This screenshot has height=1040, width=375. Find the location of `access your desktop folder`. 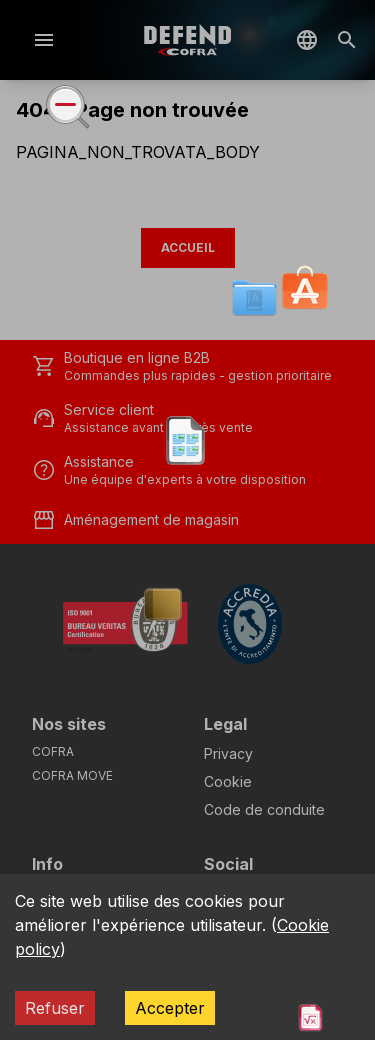

access your desktop folder is located at coordinates (163, 603).